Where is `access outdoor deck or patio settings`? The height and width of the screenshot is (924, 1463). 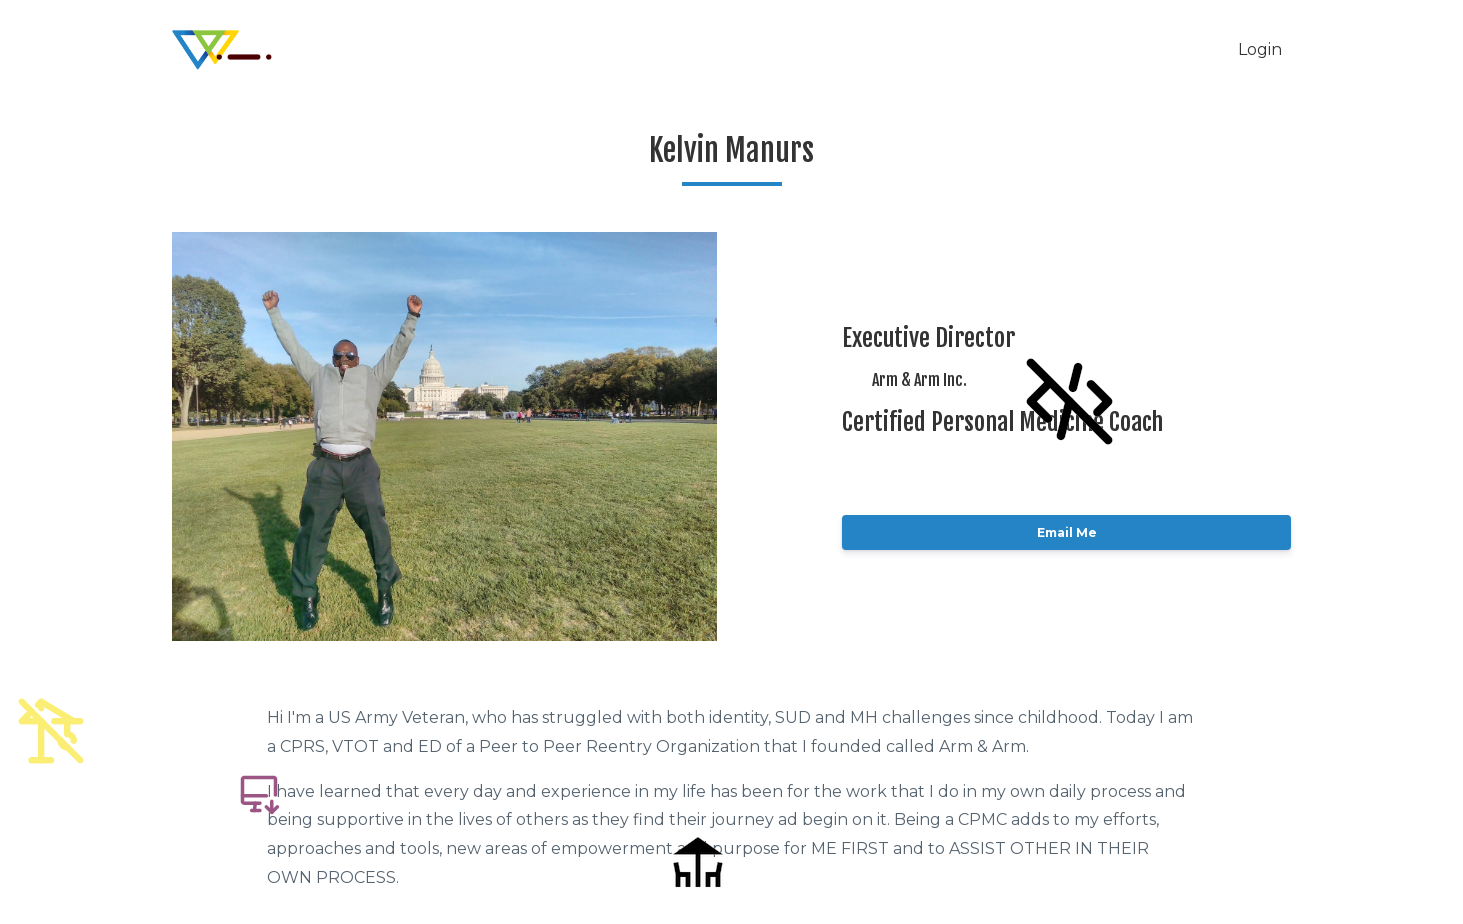
access outdoor deck or patio settings is located at coordinates (698, 862).